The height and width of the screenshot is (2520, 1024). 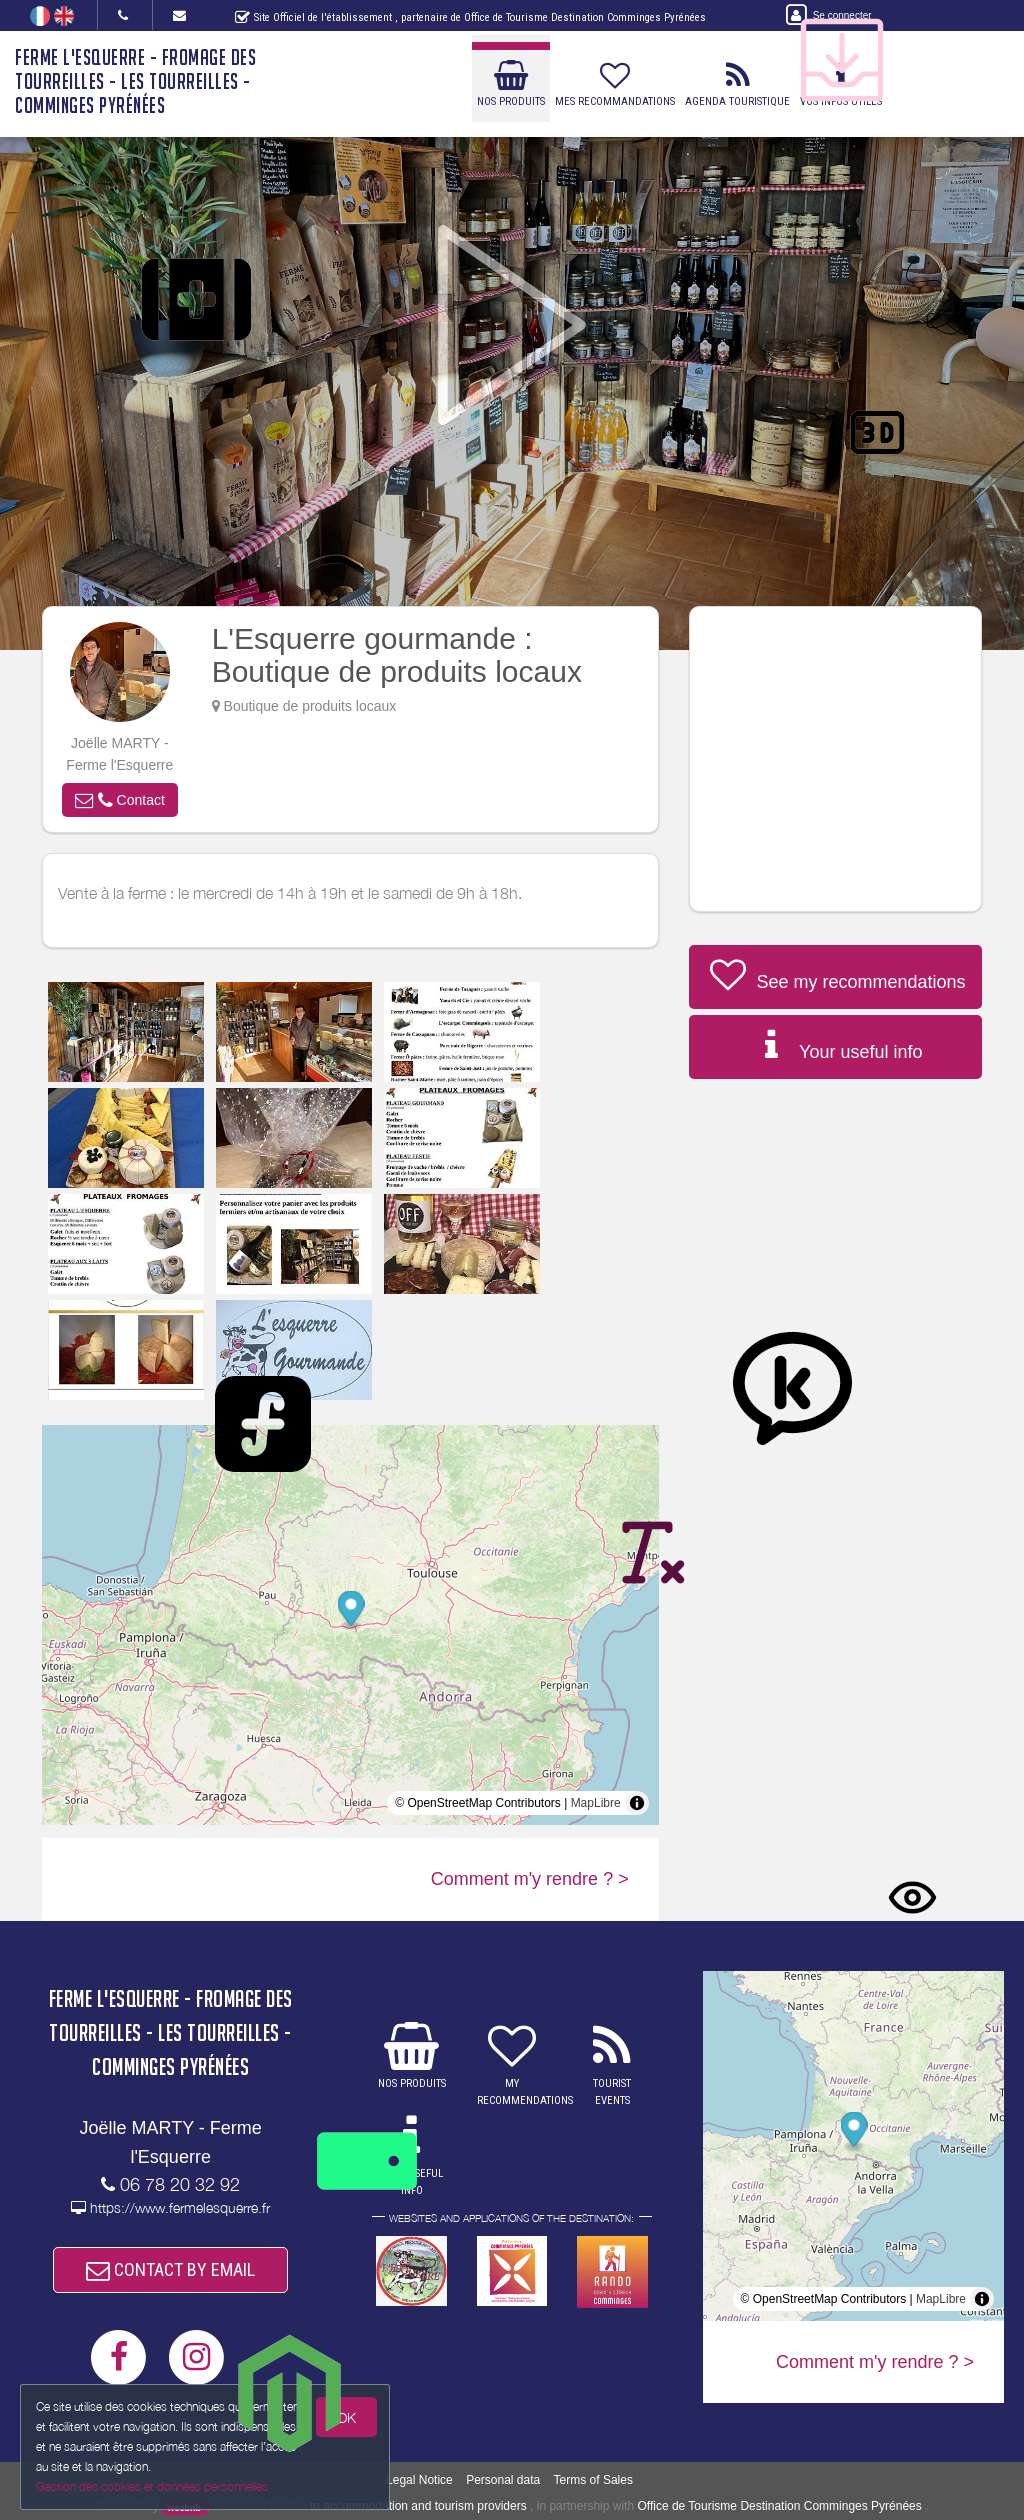 What do you see at coordinates (792, 1385) in the screenshot?
I see `open KakaoTalk messaging app` at bounding box center [792, 1385].